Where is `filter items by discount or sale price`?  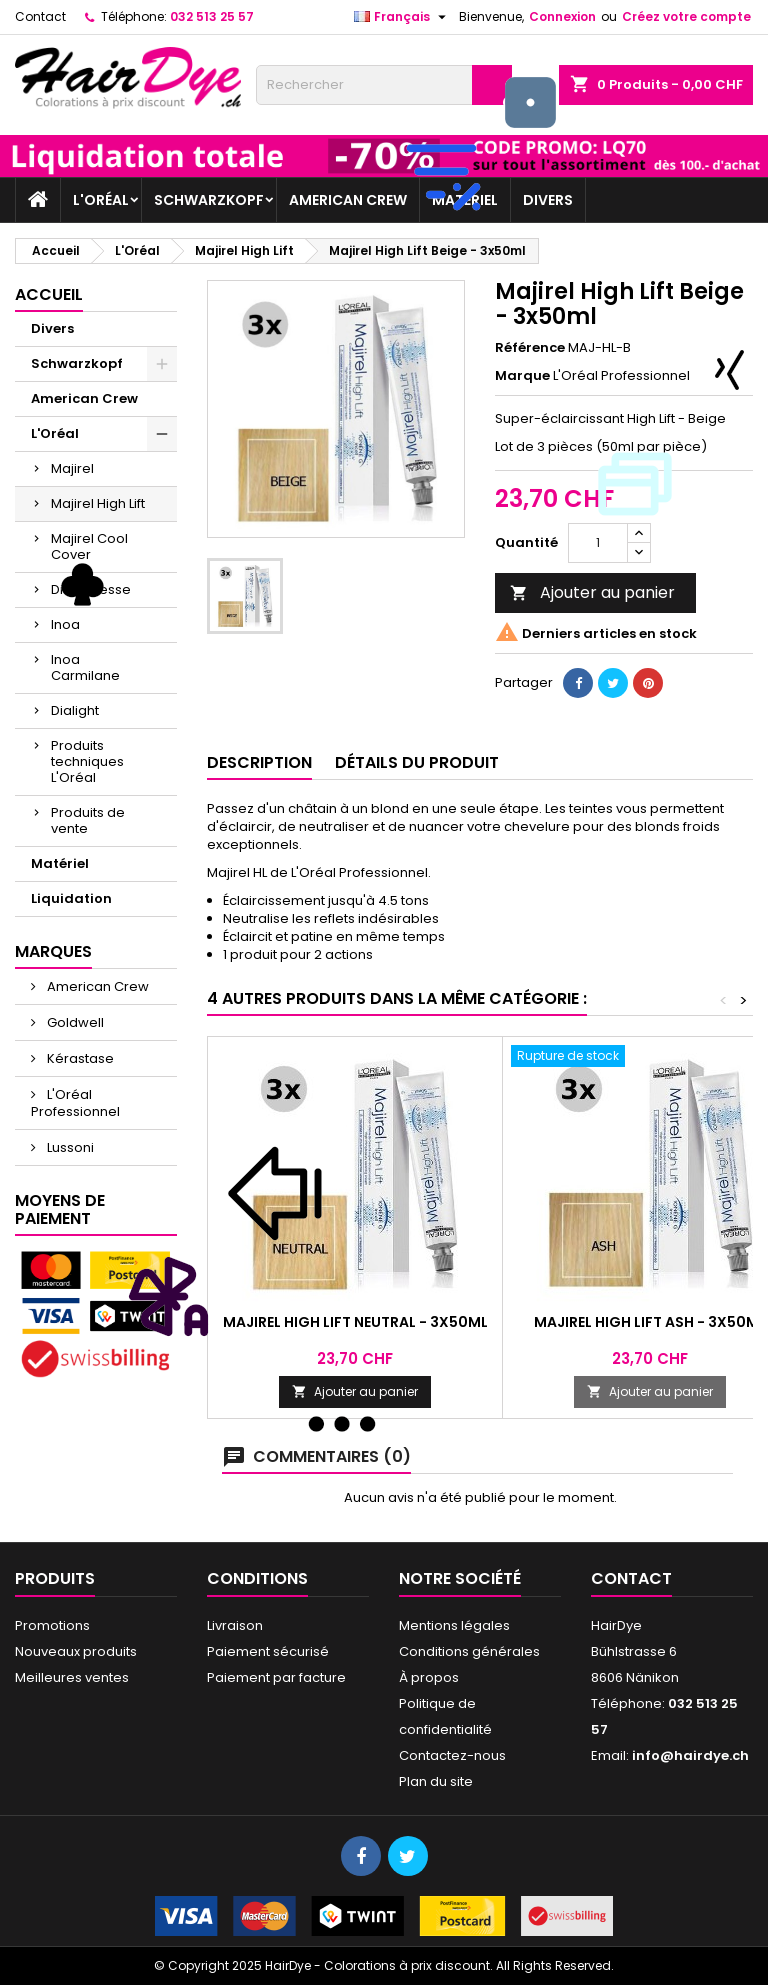 filter items by discount or sale price is located at coordinates (441, 171).